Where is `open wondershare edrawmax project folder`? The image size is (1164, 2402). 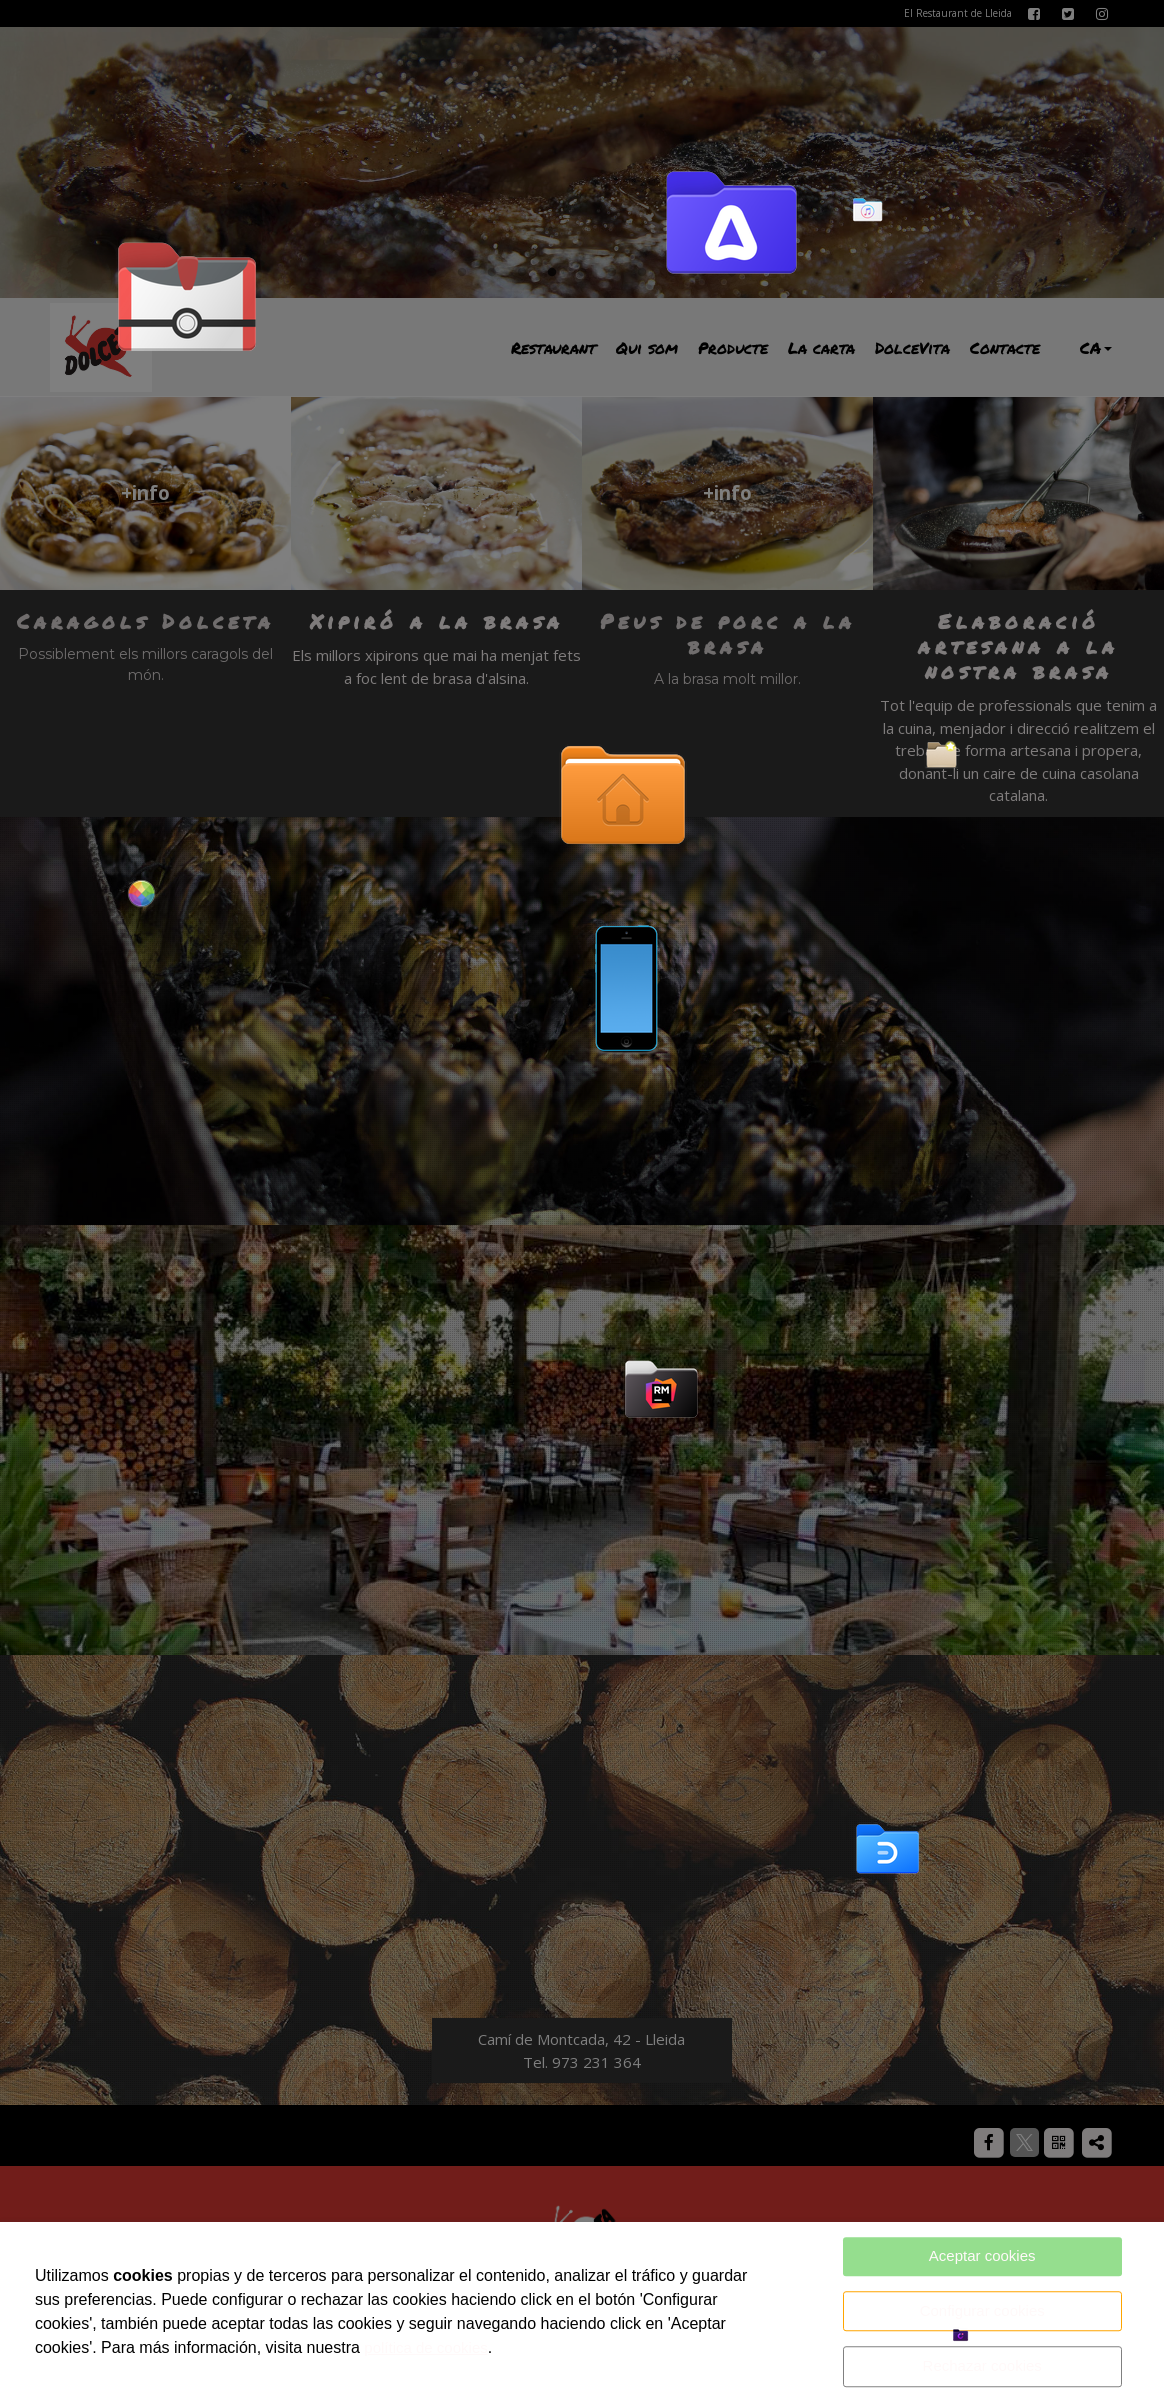
open wondershare edrawmax project folder is located at coordinates (887, 1850).